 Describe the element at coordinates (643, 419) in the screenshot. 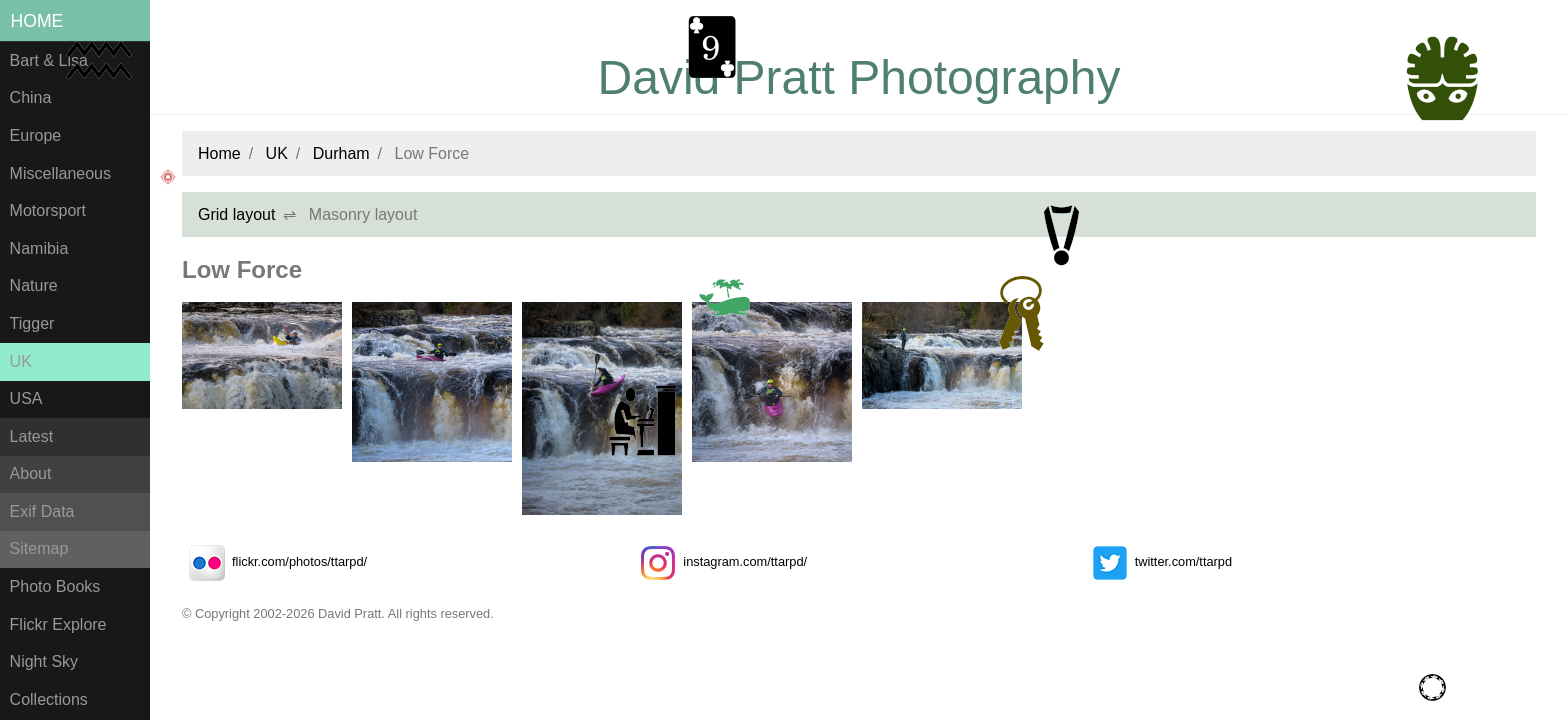

I see `access piano or keyboard lessons` at that location.